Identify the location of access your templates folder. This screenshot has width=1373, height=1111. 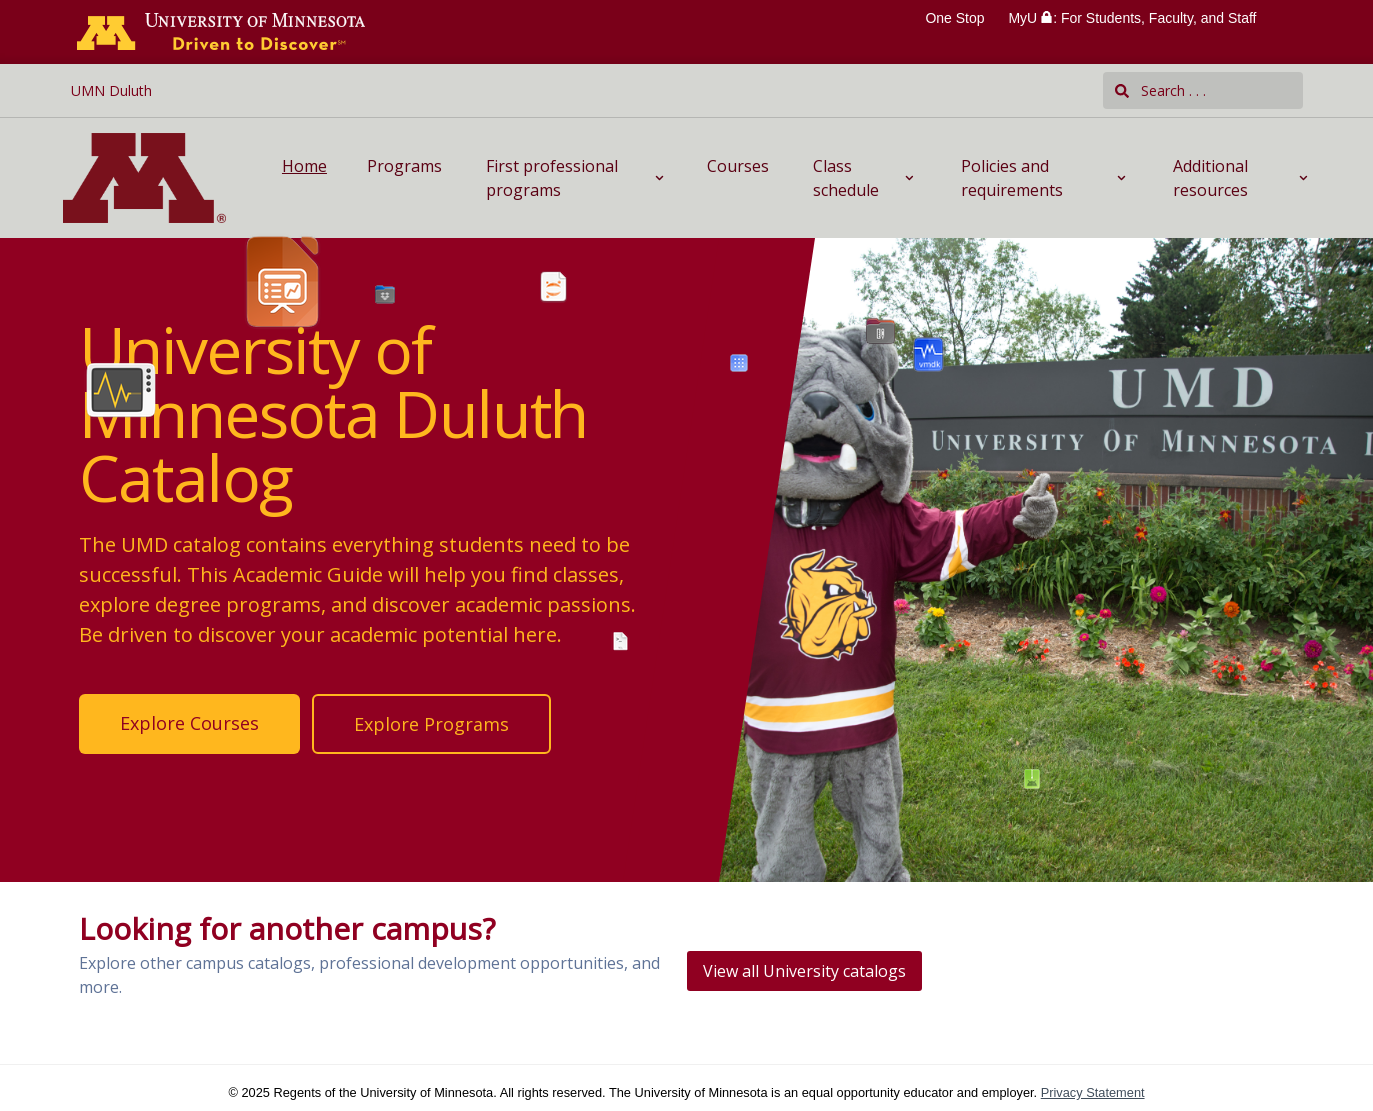
(880, 330).